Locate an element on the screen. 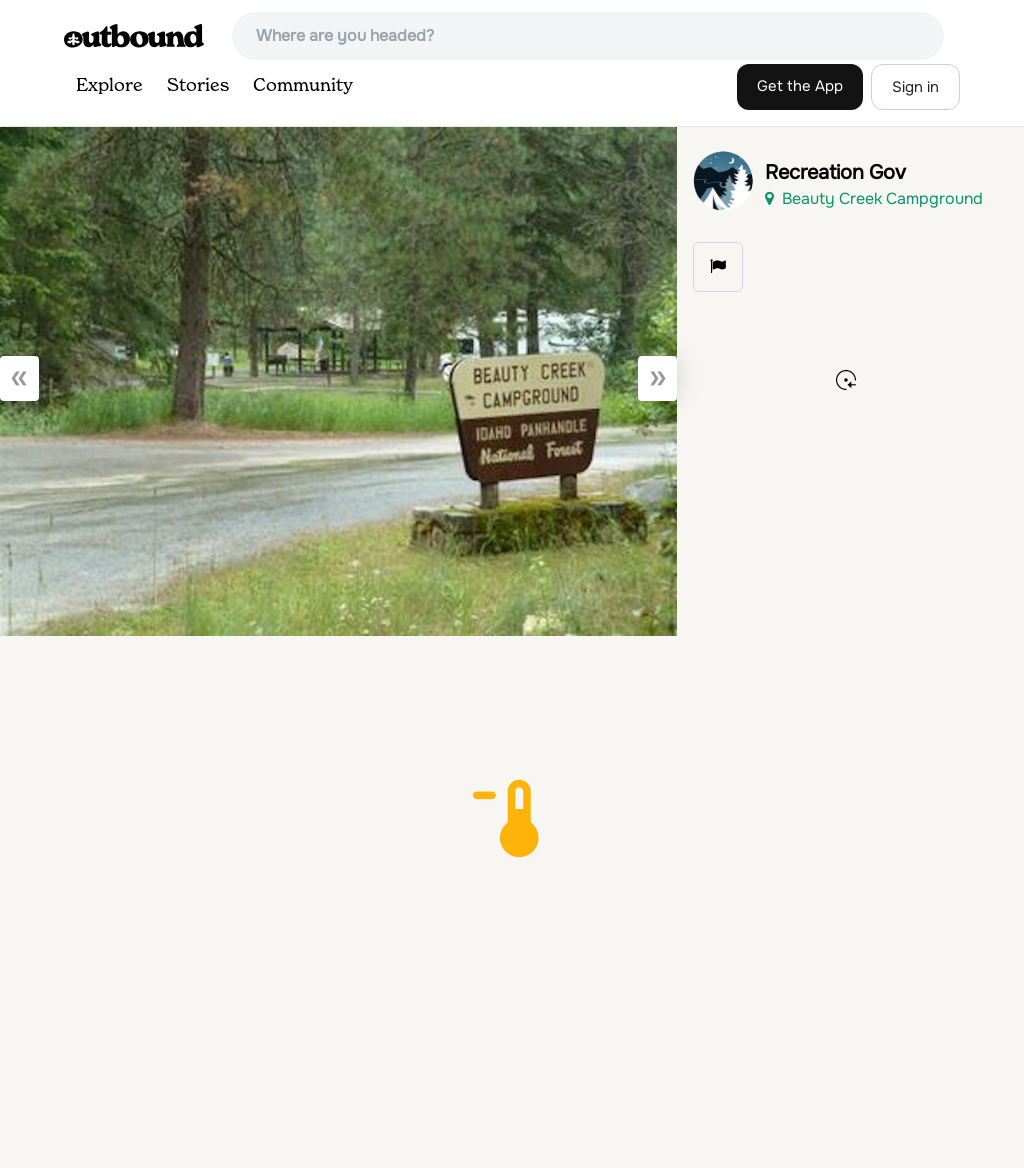 This screenshot has width=1024, height=1168. decrease temperature setting is located at coordinates (511, 818).